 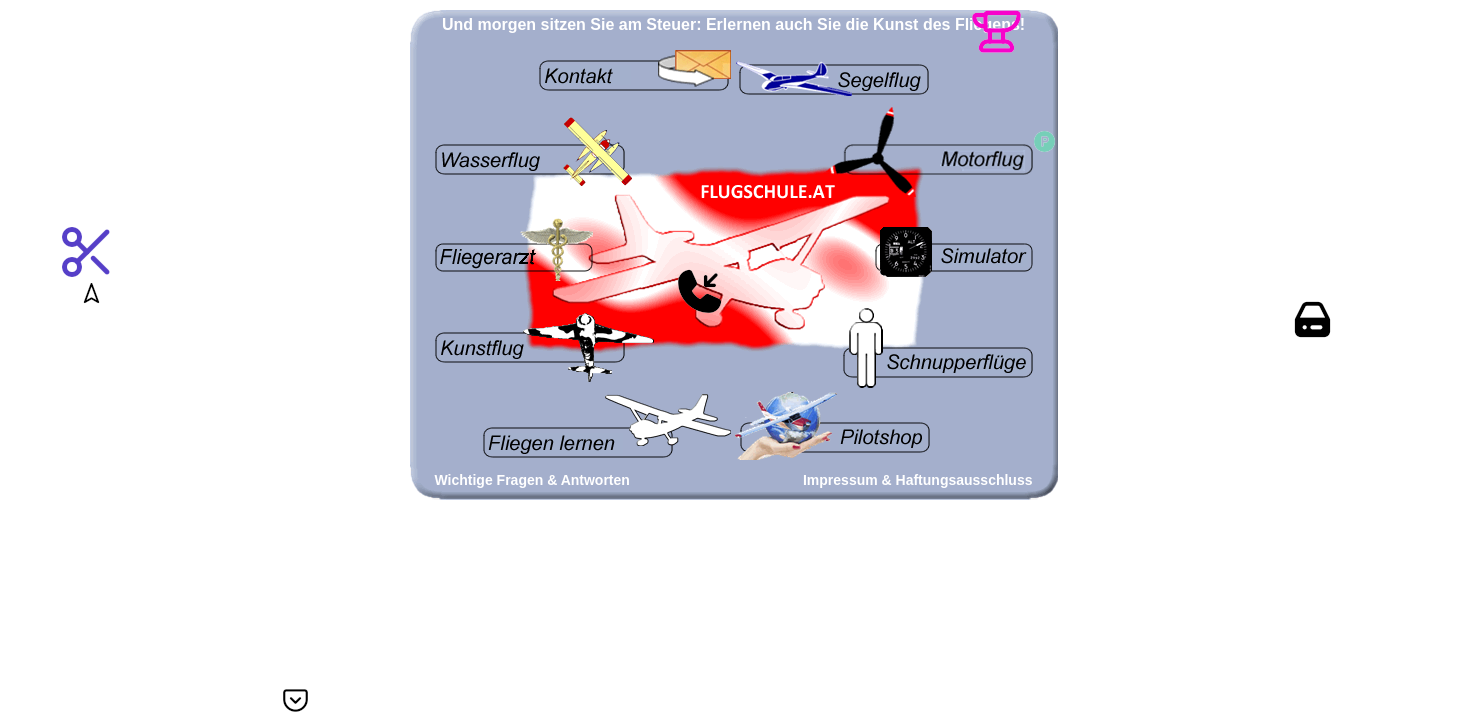 What do you see at coordinates (700, 290) in the screenshot?
I see `indicates an incoming call` at bounding box center [700, 290].